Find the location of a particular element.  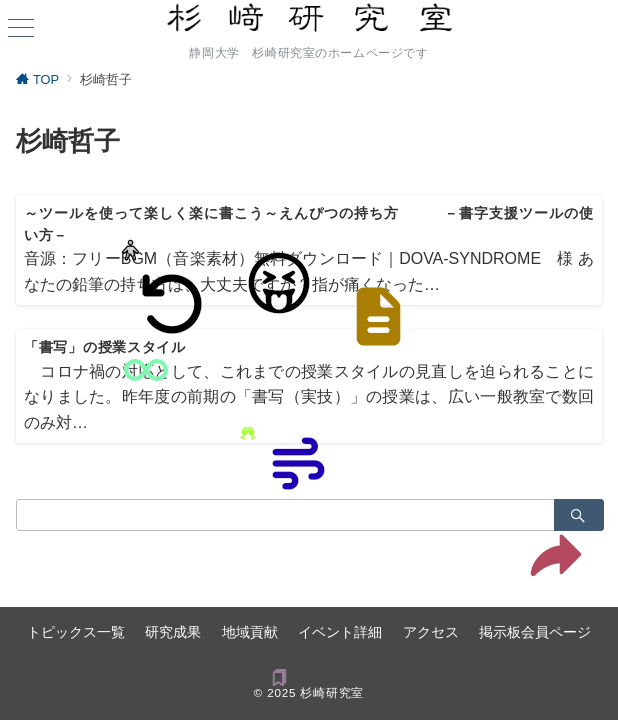

access your profile or account is located at coordinates (130, 250).